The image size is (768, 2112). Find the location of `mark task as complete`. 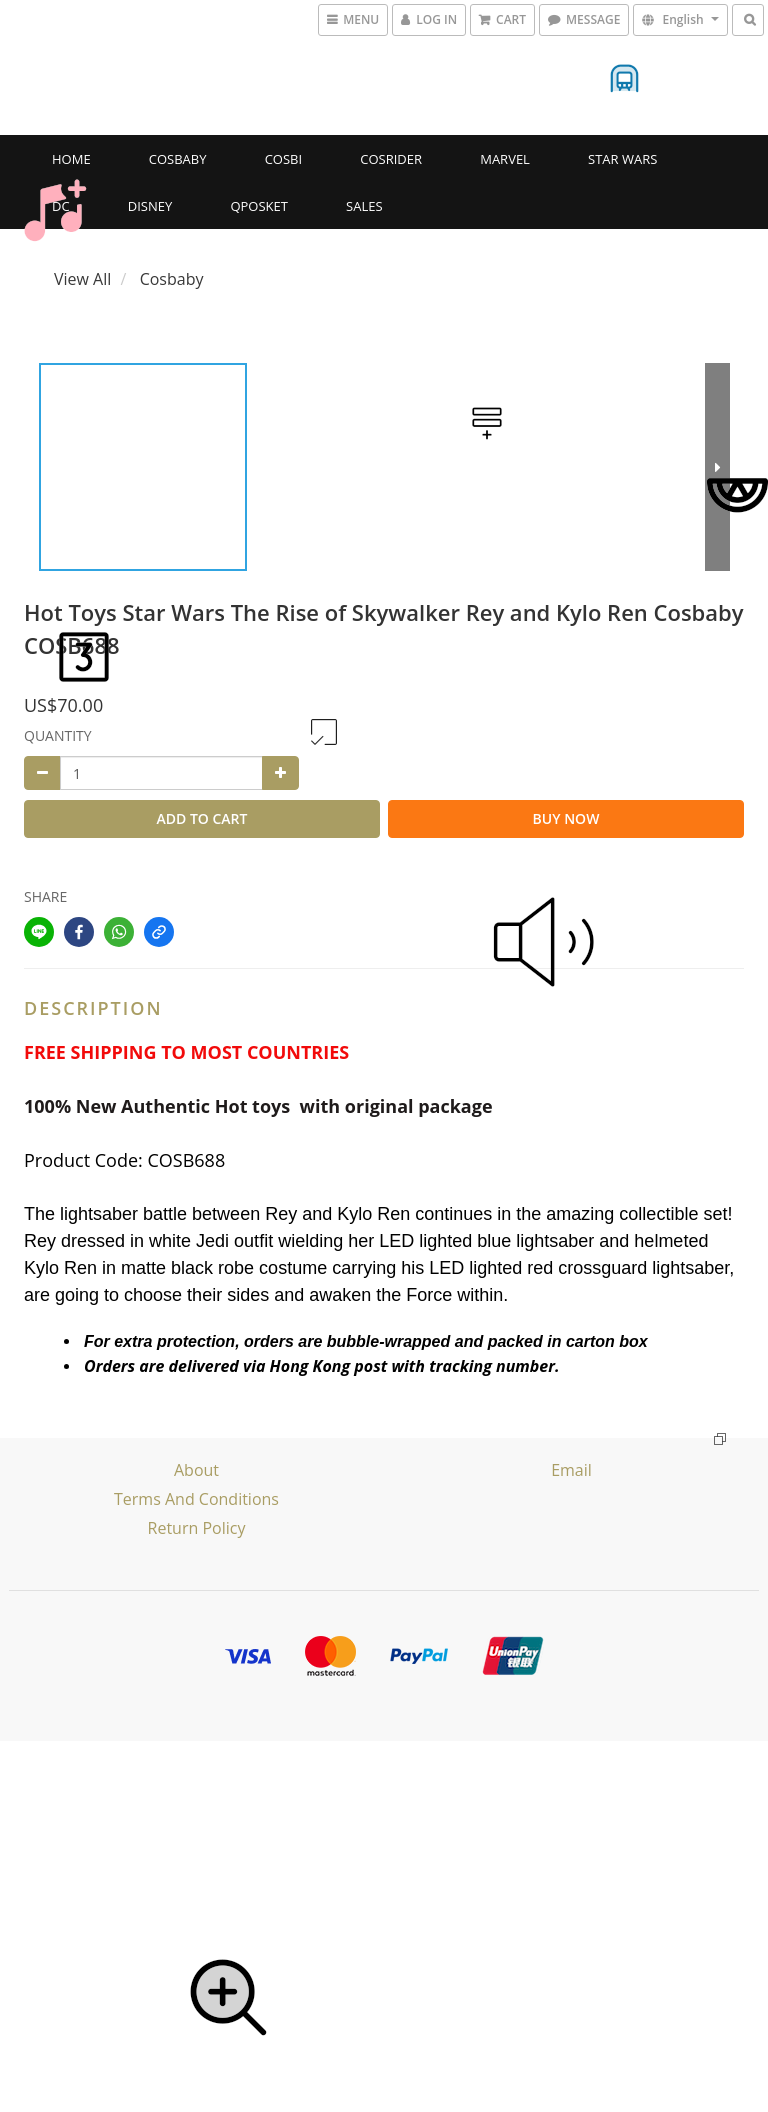

mark task as complete is located at coordinates (324, 732).